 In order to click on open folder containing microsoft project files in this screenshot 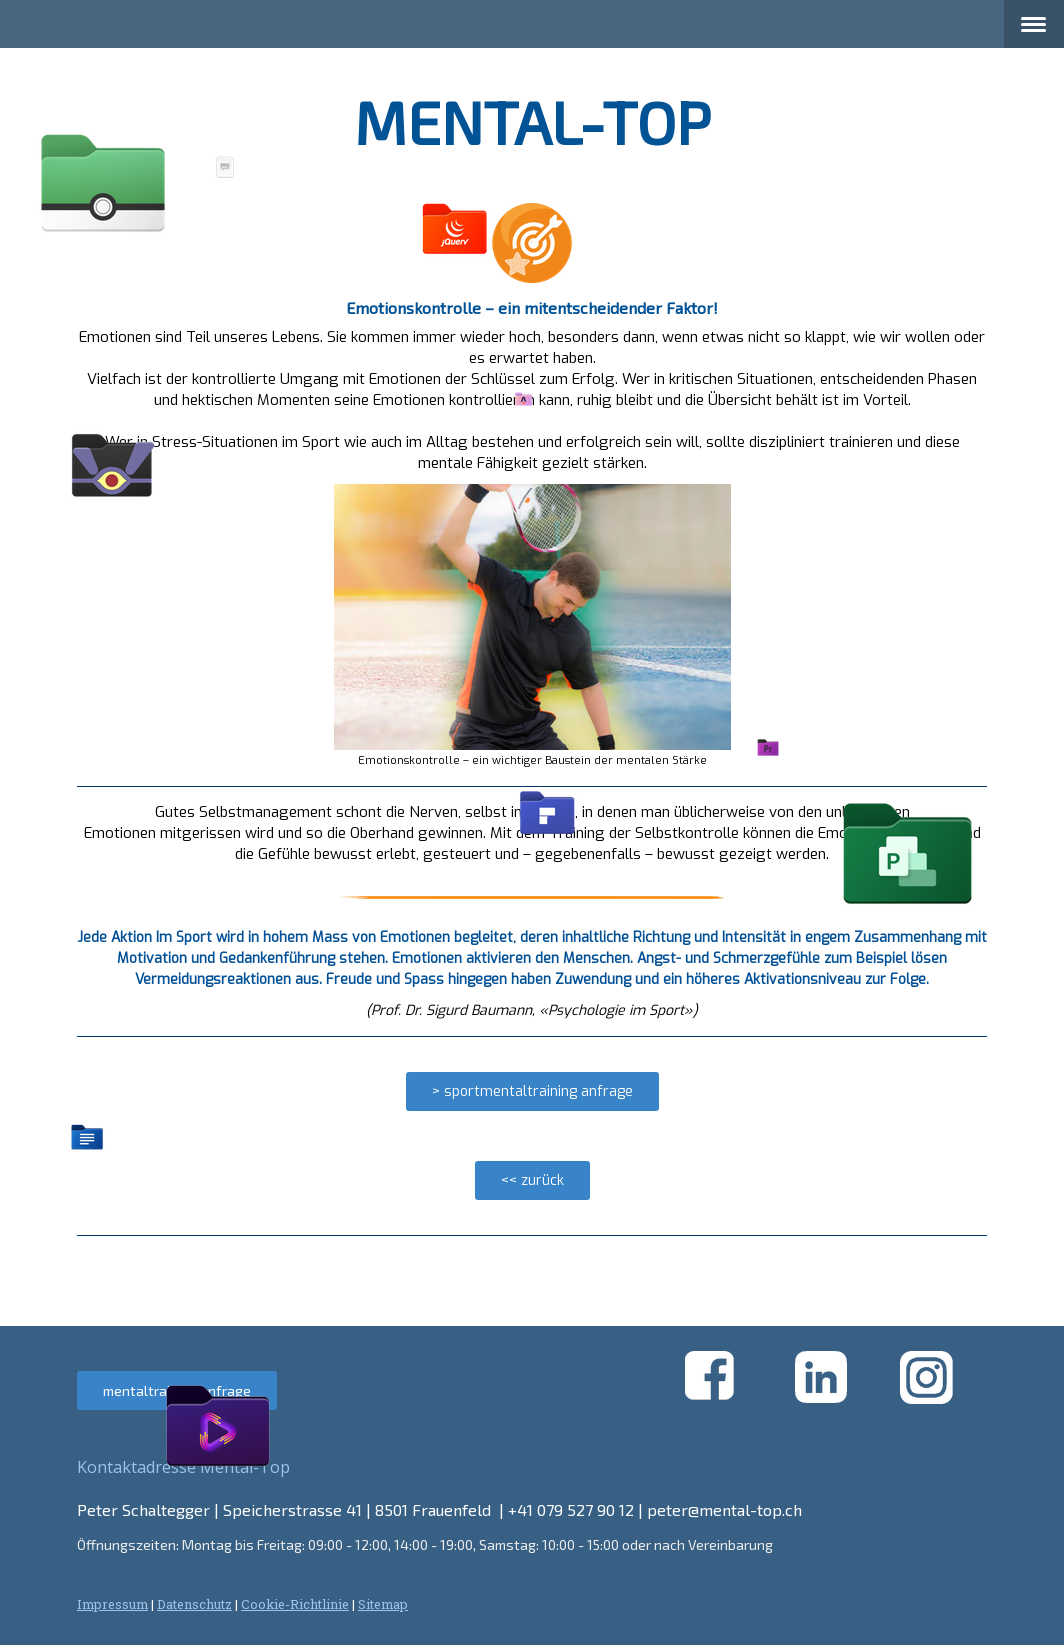, I will do `click(907, 857)`.